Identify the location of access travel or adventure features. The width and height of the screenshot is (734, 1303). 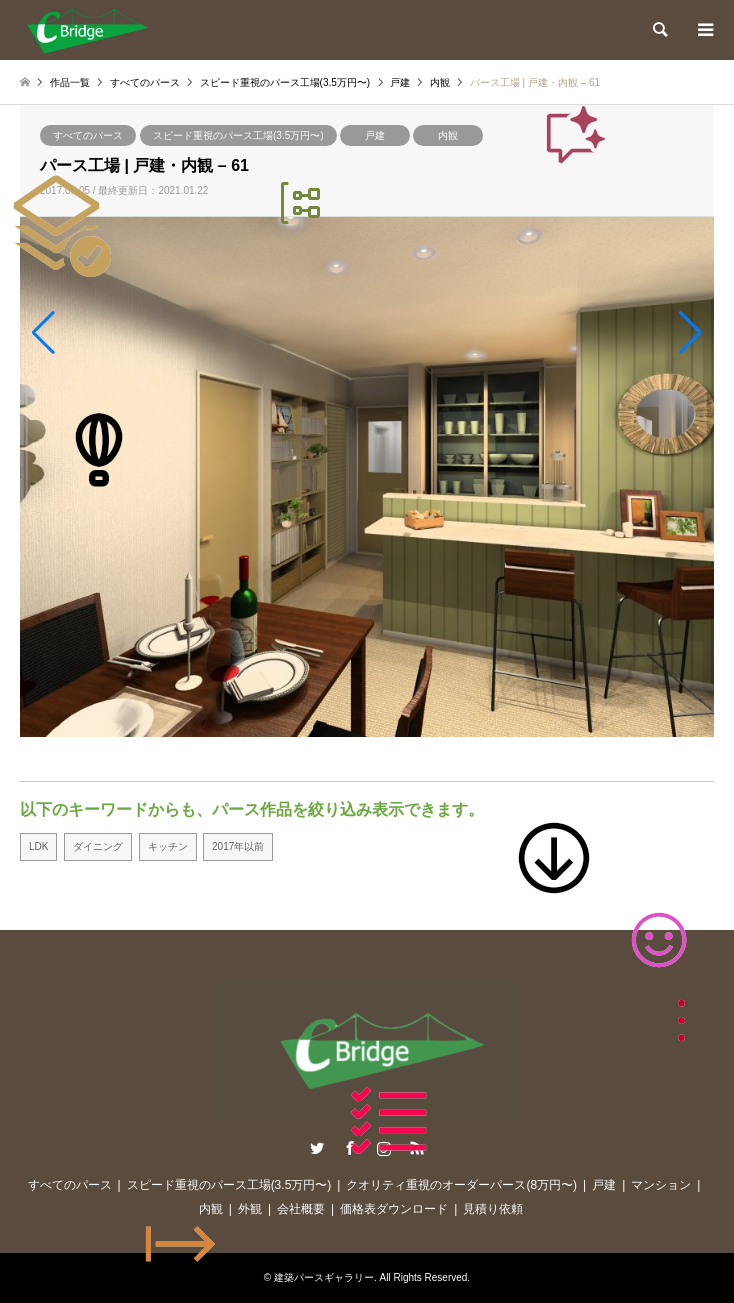
(99, 450).